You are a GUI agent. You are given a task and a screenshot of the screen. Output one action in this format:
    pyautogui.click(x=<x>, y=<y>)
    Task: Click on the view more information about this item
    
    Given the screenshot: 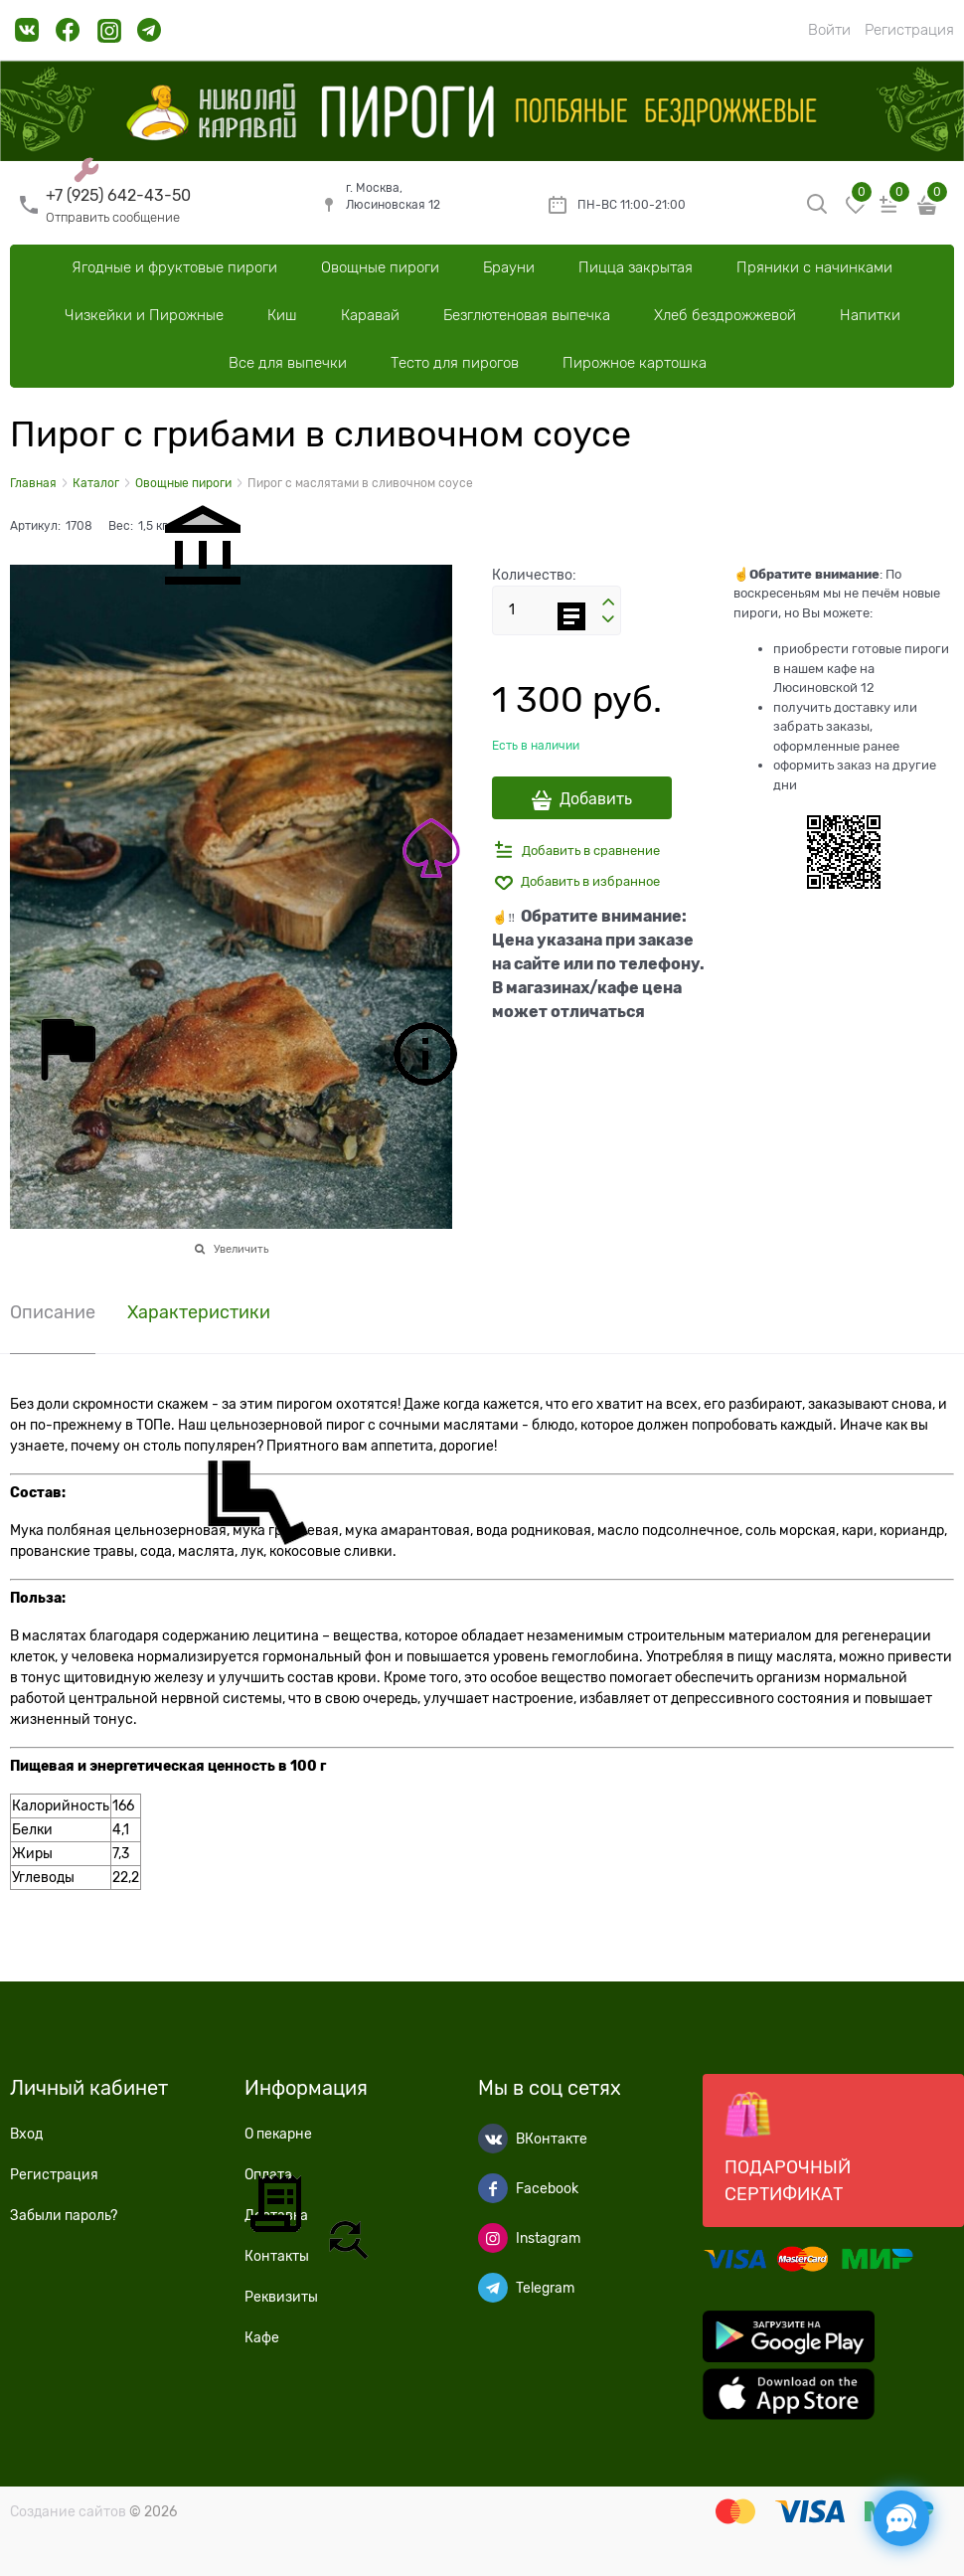 What is the action you would take?
    pyautogui.click(x=425, y=1054)
    